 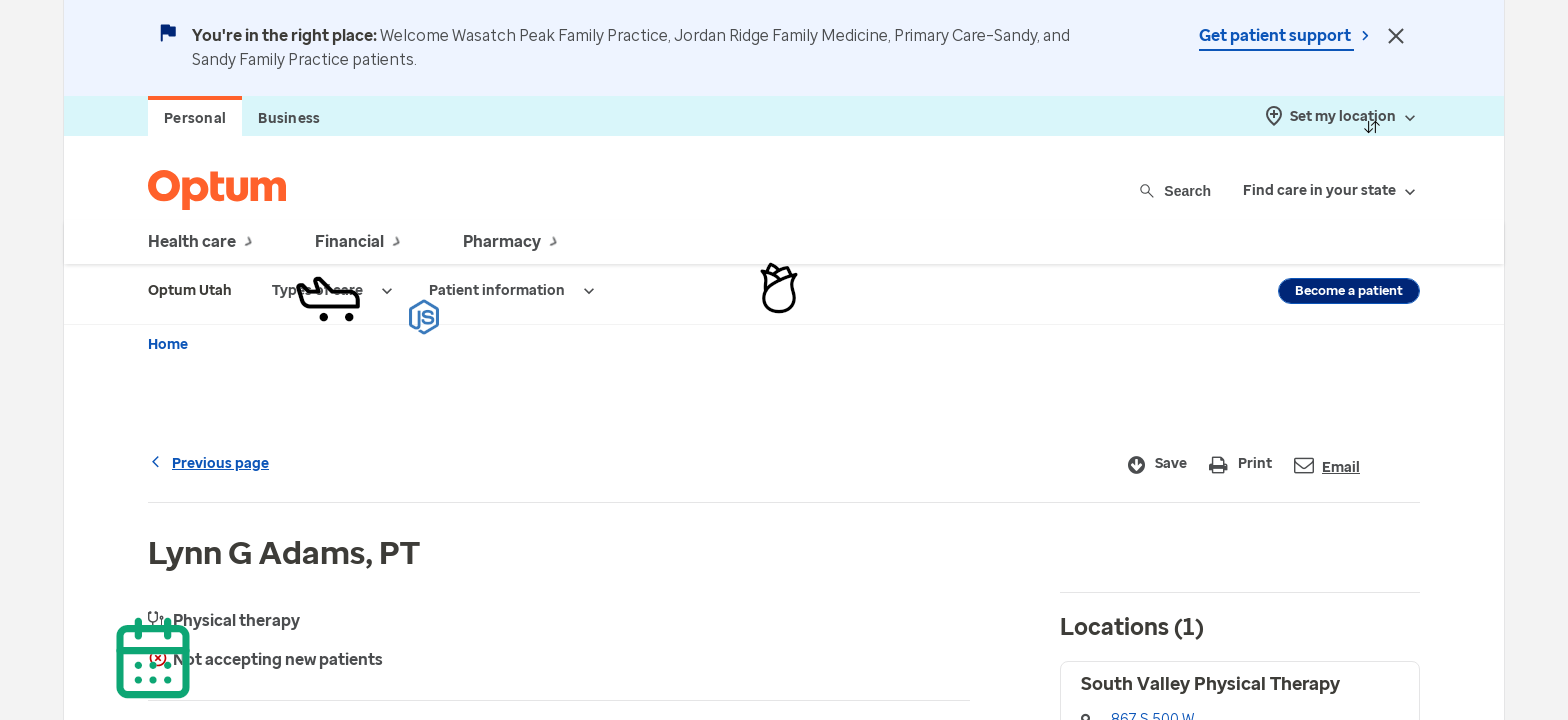 What do you see at coordinates (328, 298) in the screenshot?
I see `flight has landed or is on the ground` at bounding box center [328, 298].